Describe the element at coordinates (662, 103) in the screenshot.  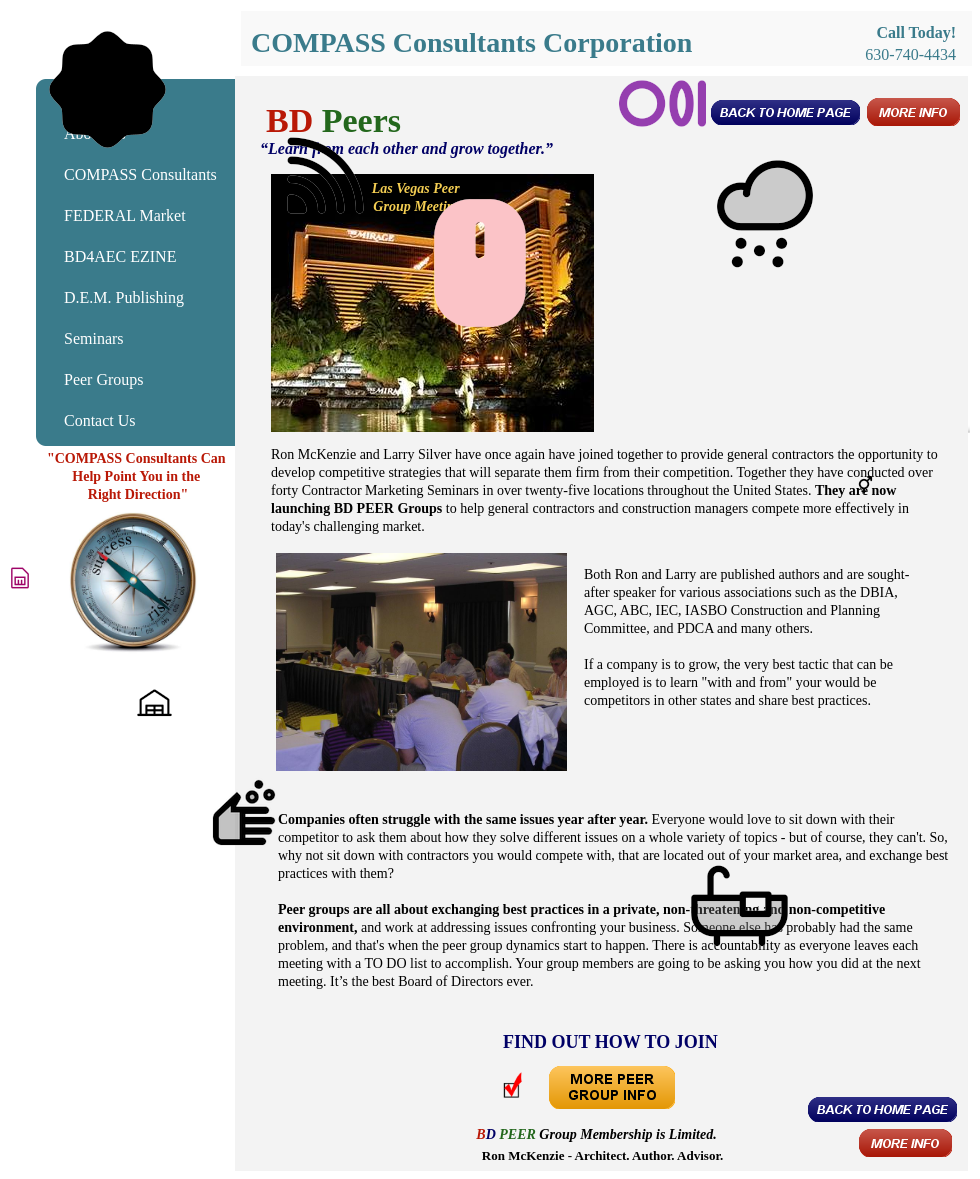
I see `open the Medium app` at that location.